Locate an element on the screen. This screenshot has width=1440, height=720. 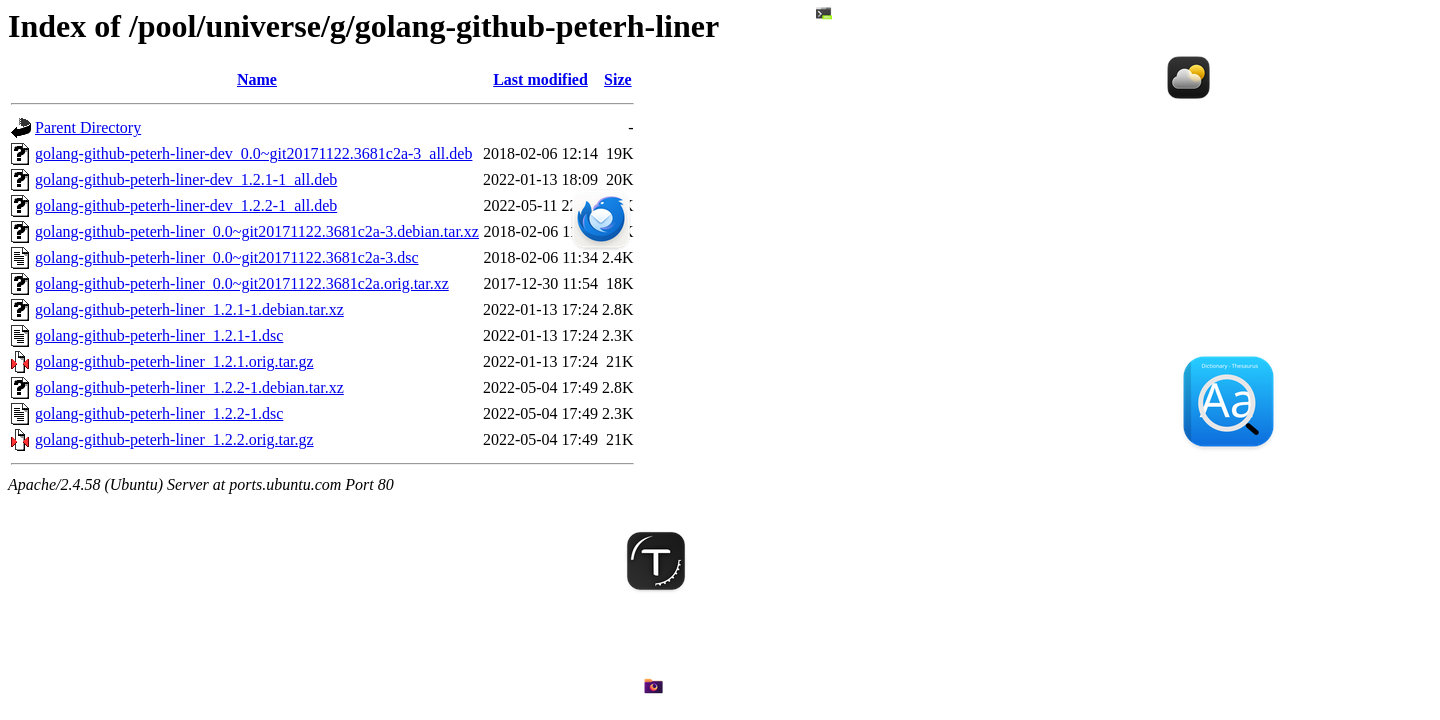
open firefox downloads folder is located at coordinates (653, 686).